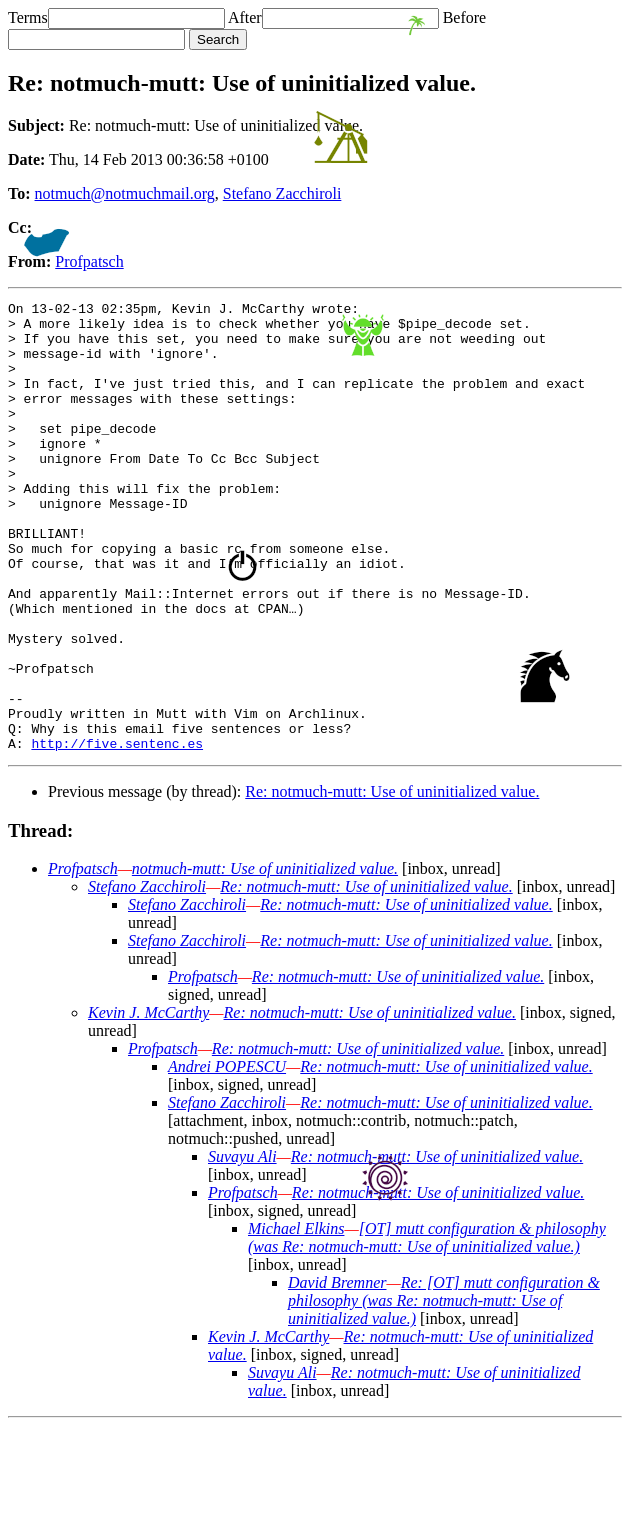 This screenshot has height=1516, width=630. I want to click on launch projectile or siege weapon in game, so click(341, 135).